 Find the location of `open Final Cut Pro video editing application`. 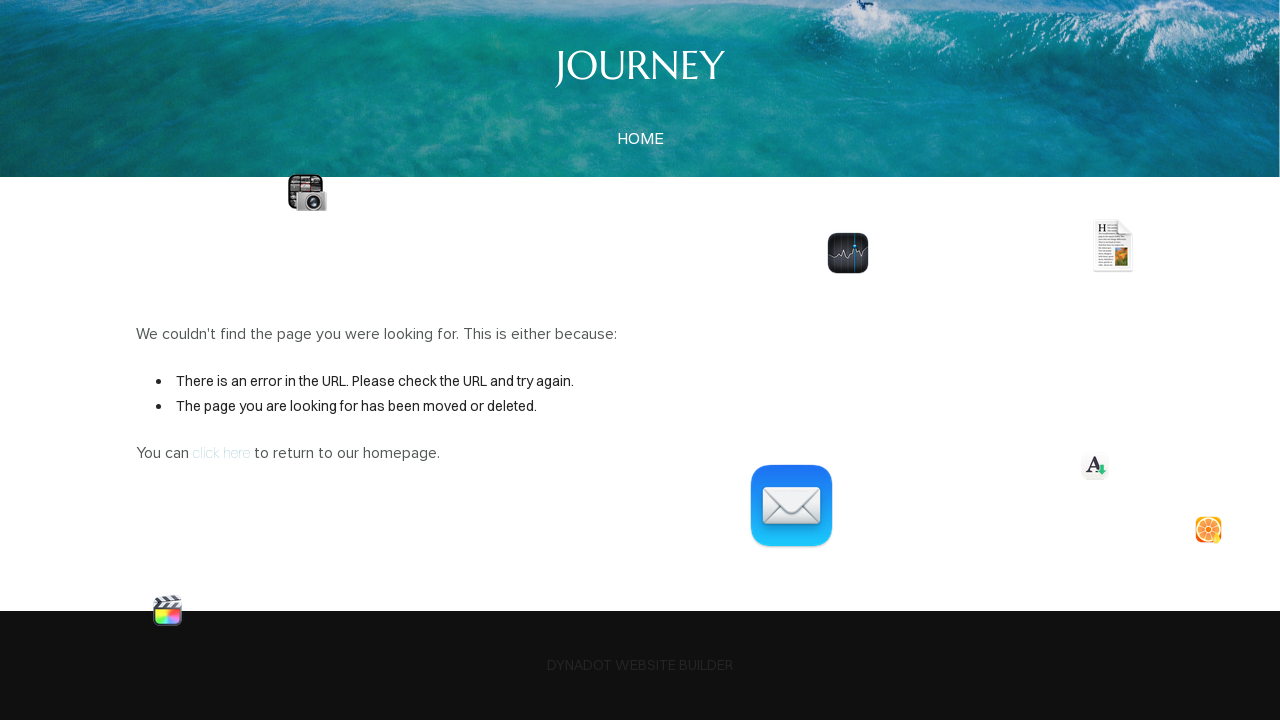

open Final Cut Pro video editing application is located at coordinates (167, 611).